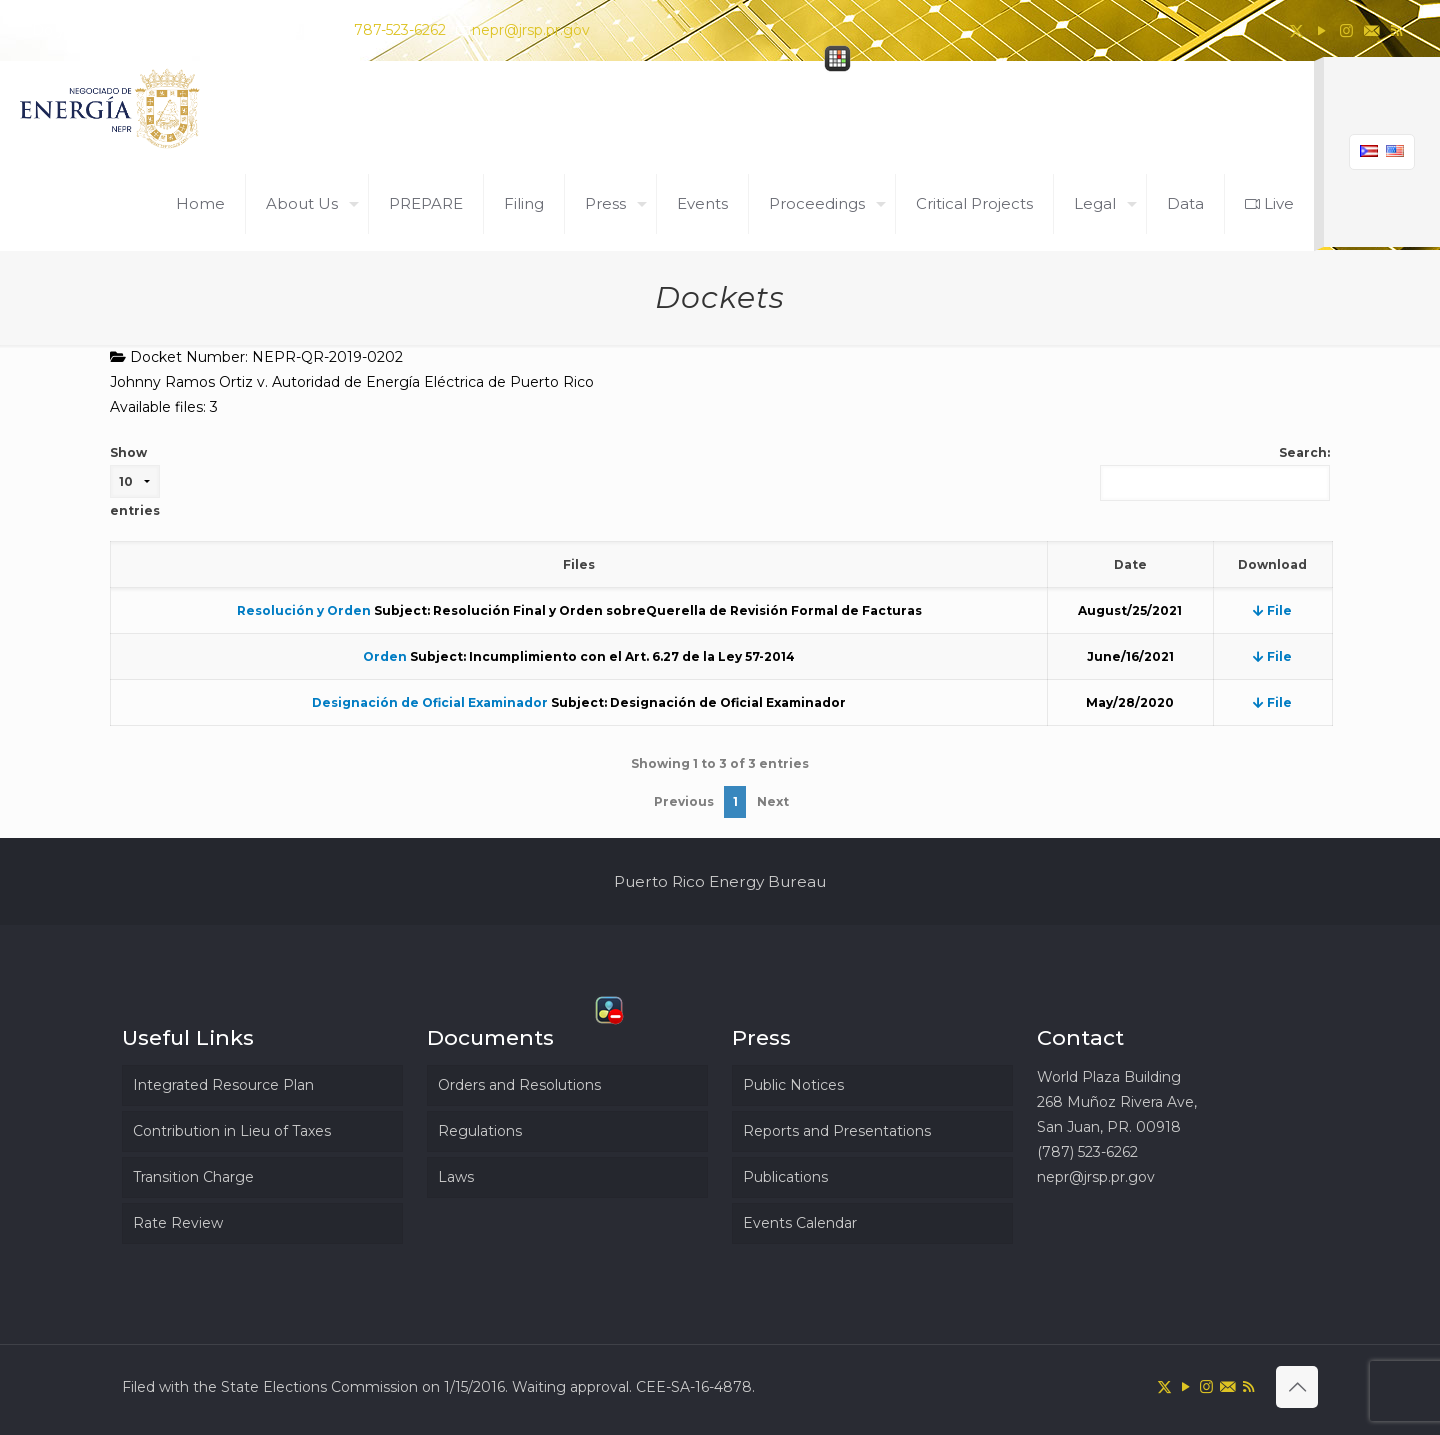 Image resolution: width=1440 pixels, height=1435 pixels. I want to click on open hitori puzzle game, so click(837, 58).